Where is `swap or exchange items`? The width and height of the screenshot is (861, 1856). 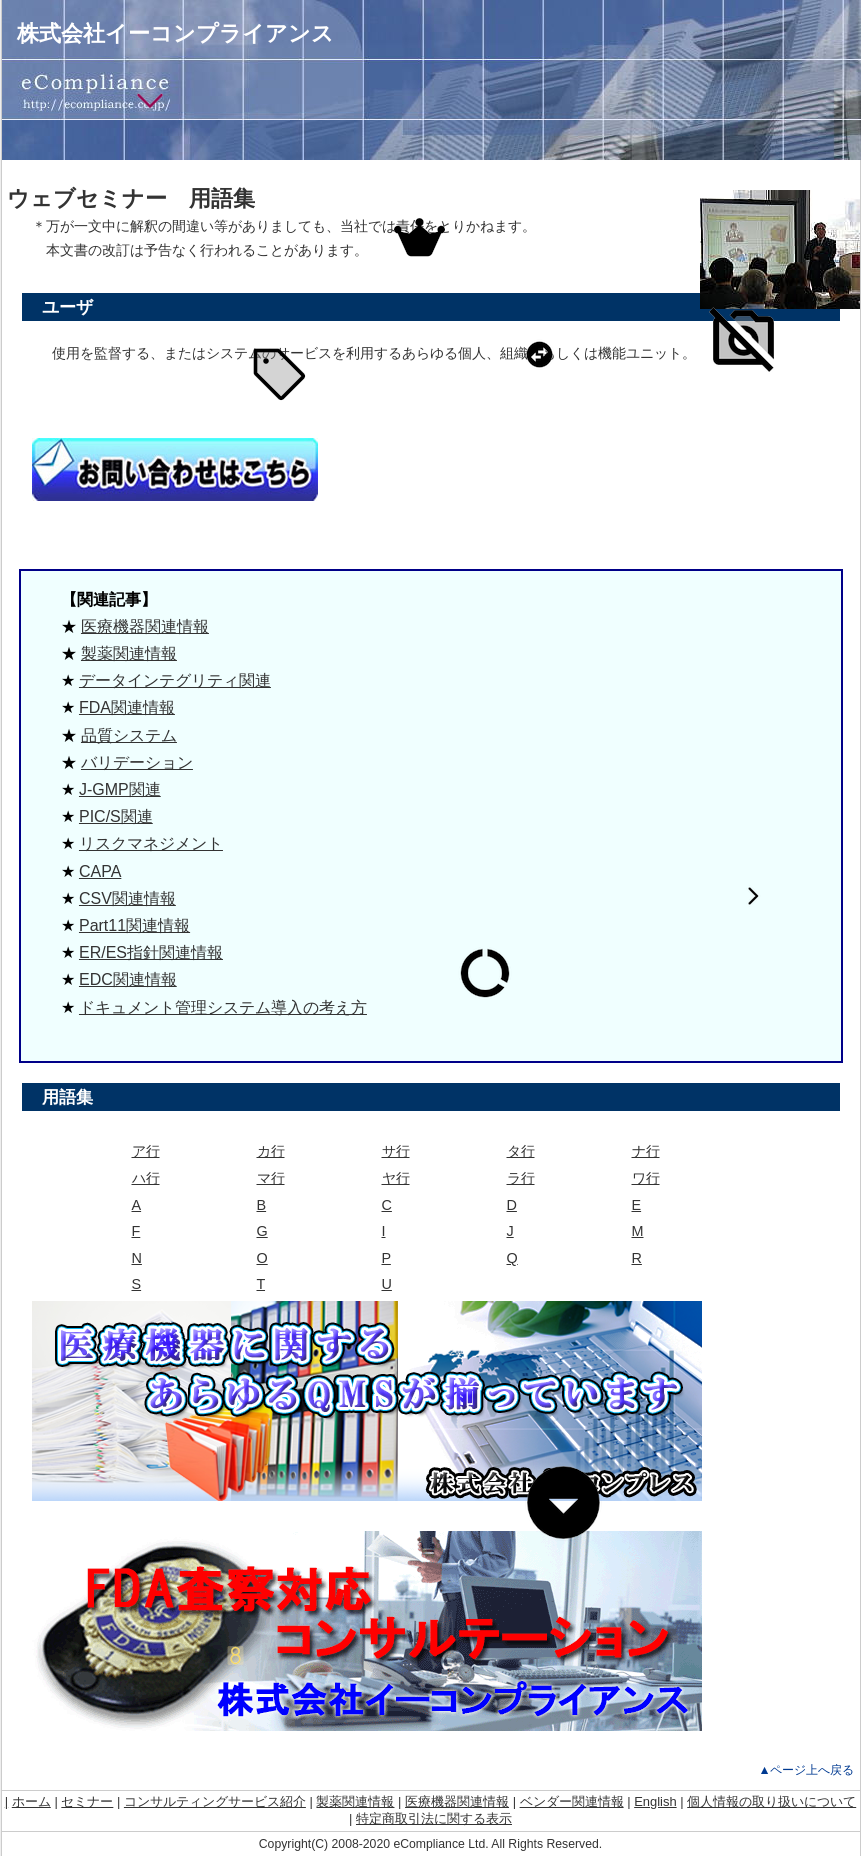
swap or exchange items is located at coordinates (539, 354).